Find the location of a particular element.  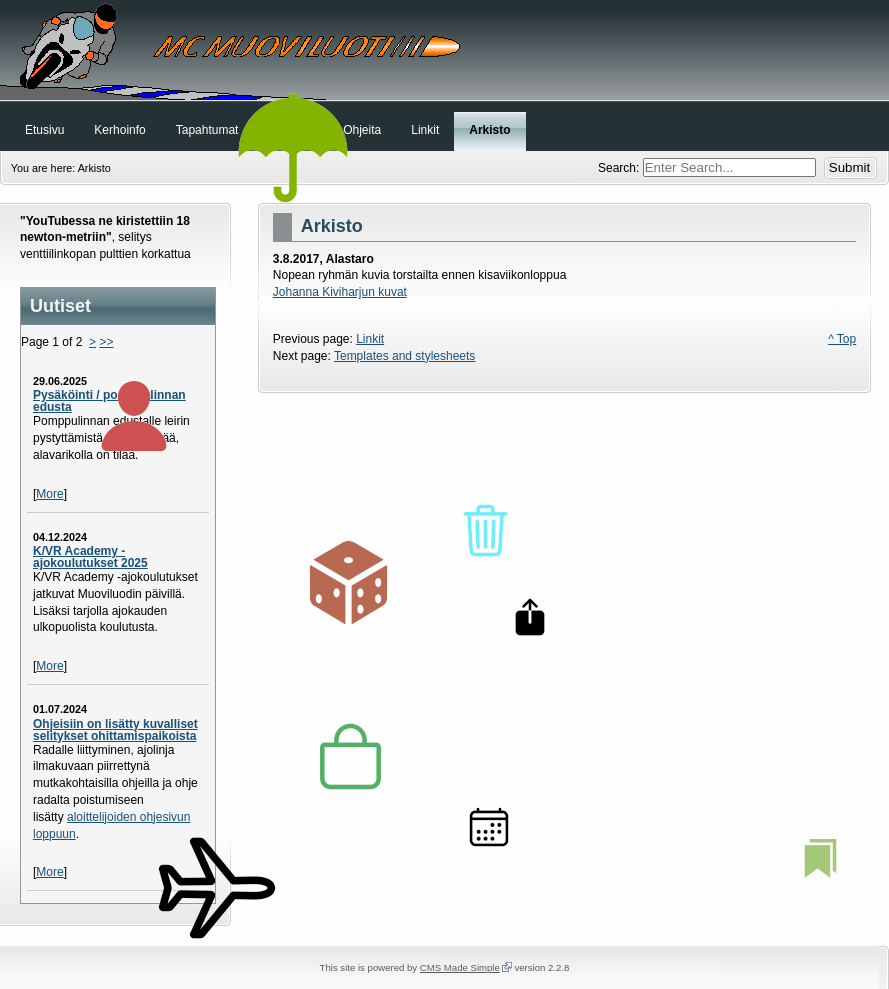

view or open the calendar is located at coordinates (489, 827).